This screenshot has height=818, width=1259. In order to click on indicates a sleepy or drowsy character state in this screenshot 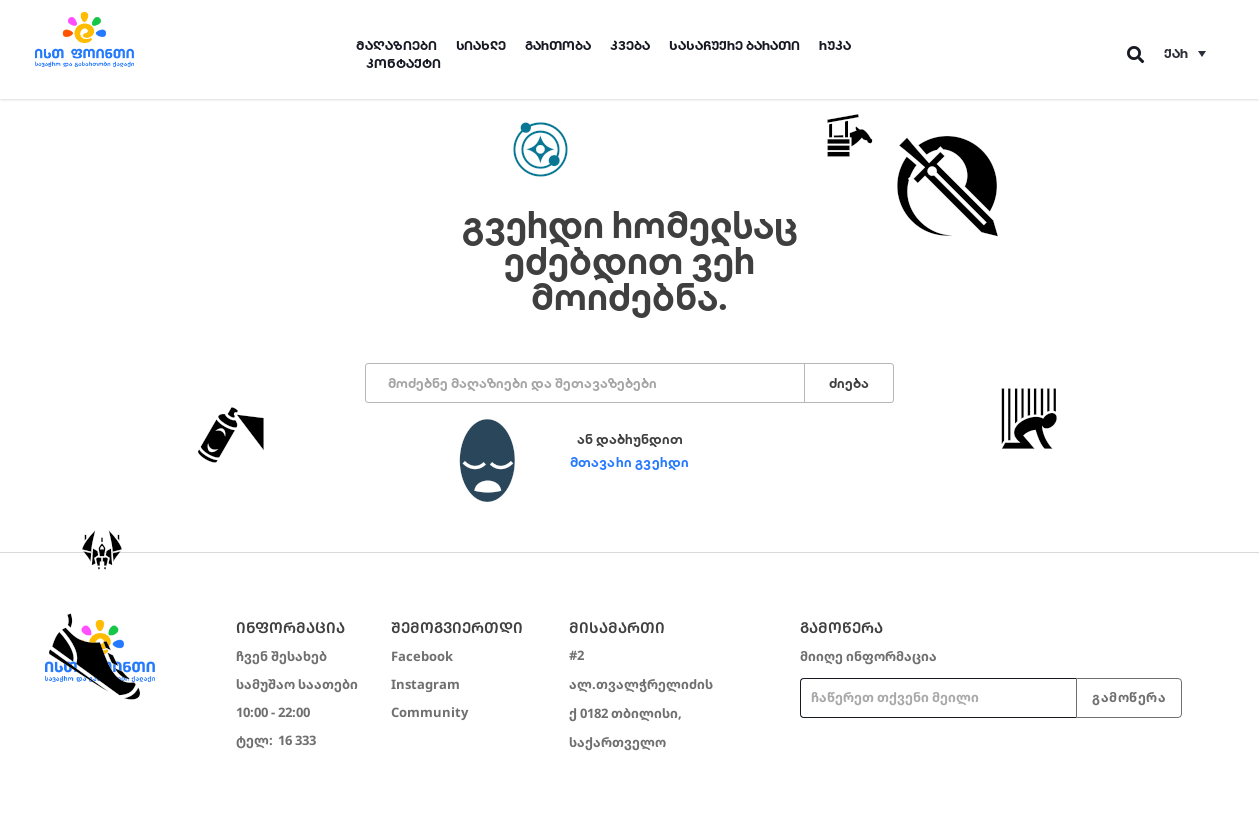, I will do `click(488, 460)`.